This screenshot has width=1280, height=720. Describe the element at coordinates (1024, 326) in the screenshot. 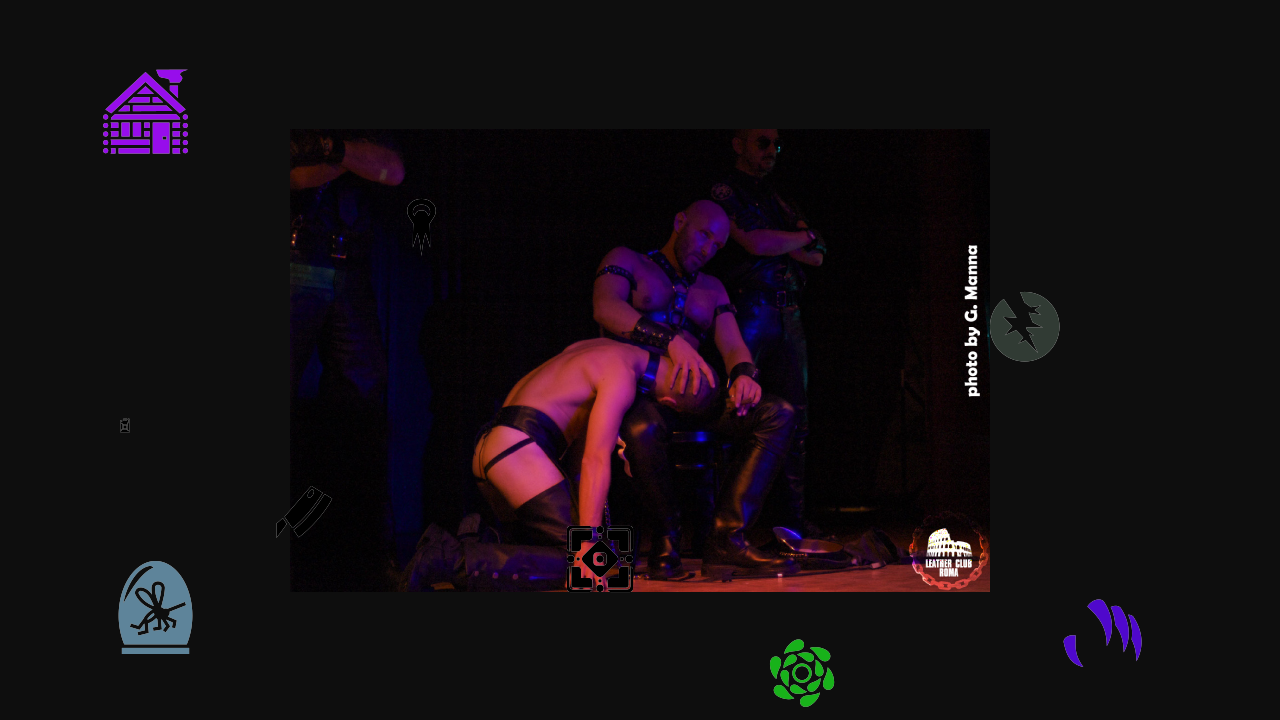

I see `indicates corrupted or damaged disc media` at that location.